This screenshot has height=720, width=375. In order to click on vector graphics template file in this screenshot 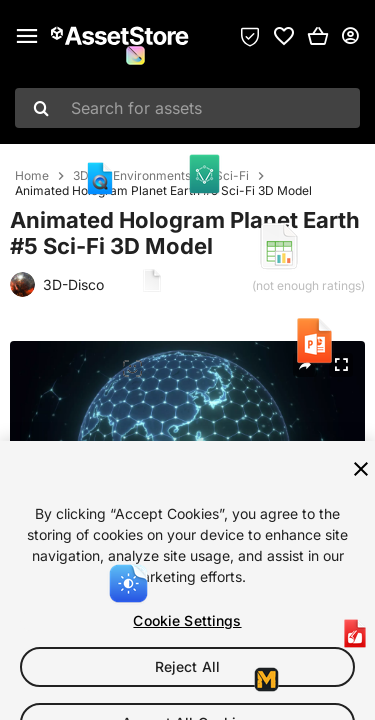, I will do `click(204, 174)`.